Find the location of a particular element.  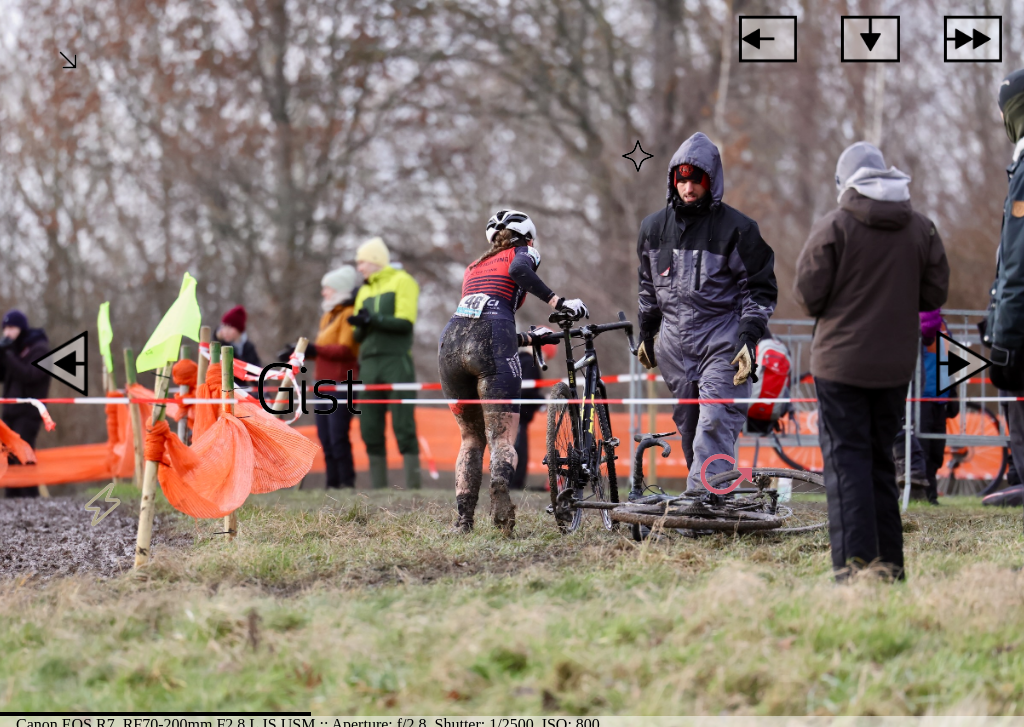

repeat or loop an action is located at coordinates (726, 471).